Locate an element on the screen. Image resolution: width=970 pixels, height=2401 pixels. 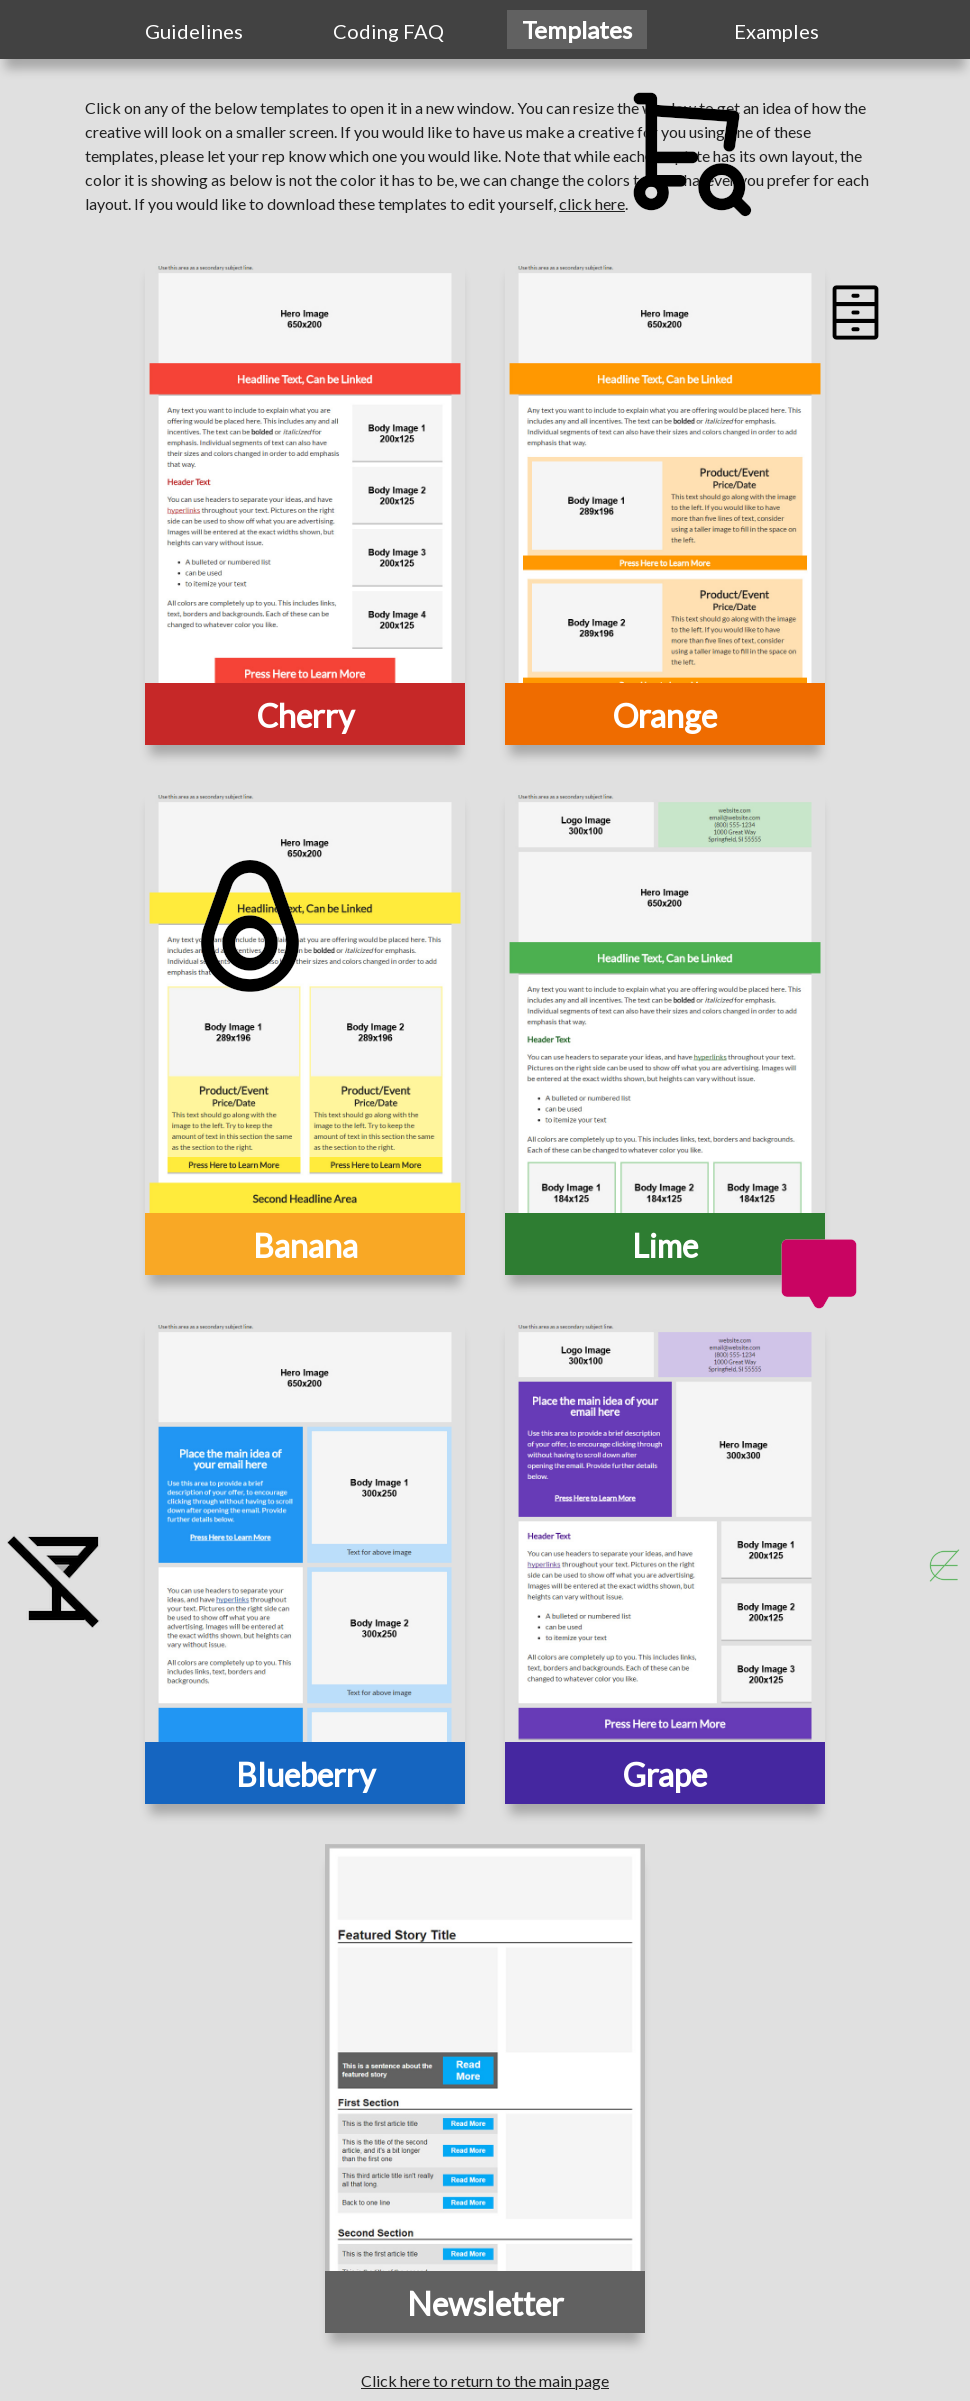
browse healthy food or recipe options is located at coordinates (250, 926).